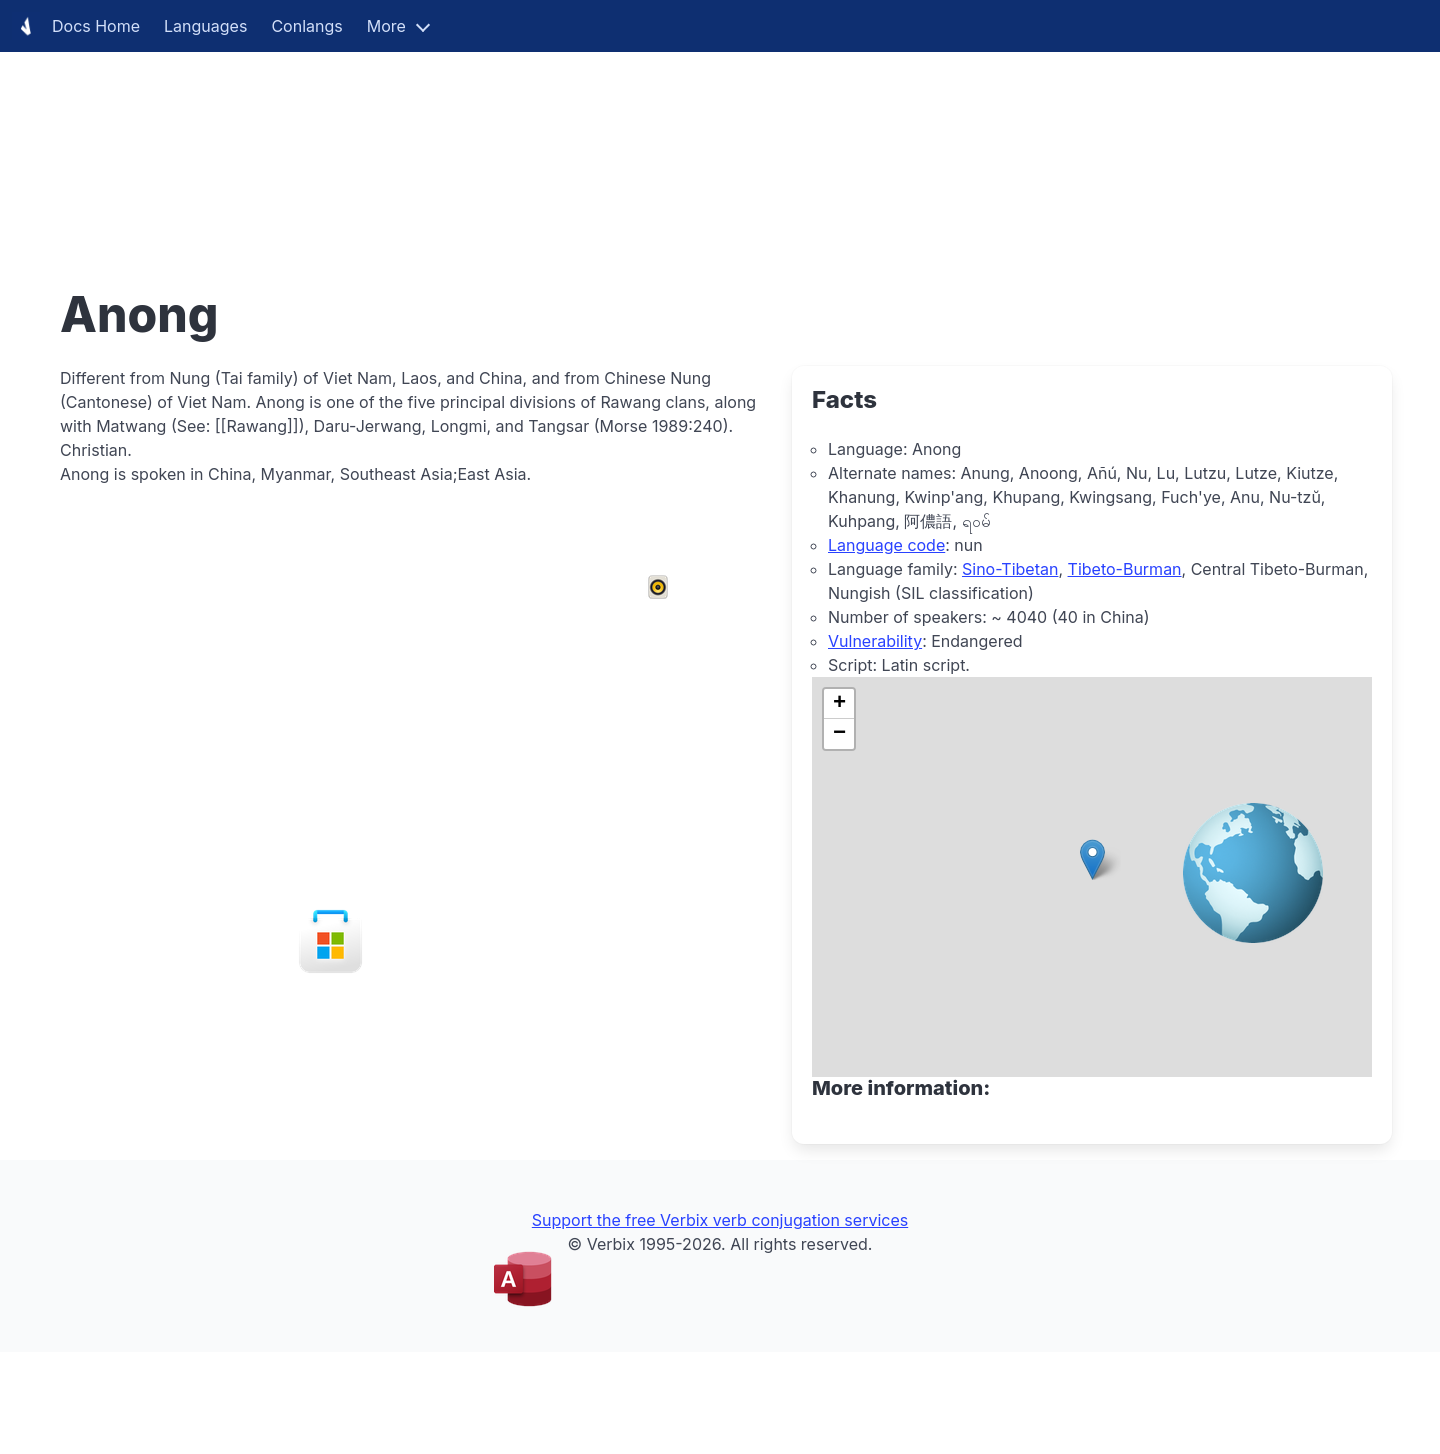 This screenshot has height=1454, width=1440. I want to click on open rhythmbox music player, so click(658, 587).